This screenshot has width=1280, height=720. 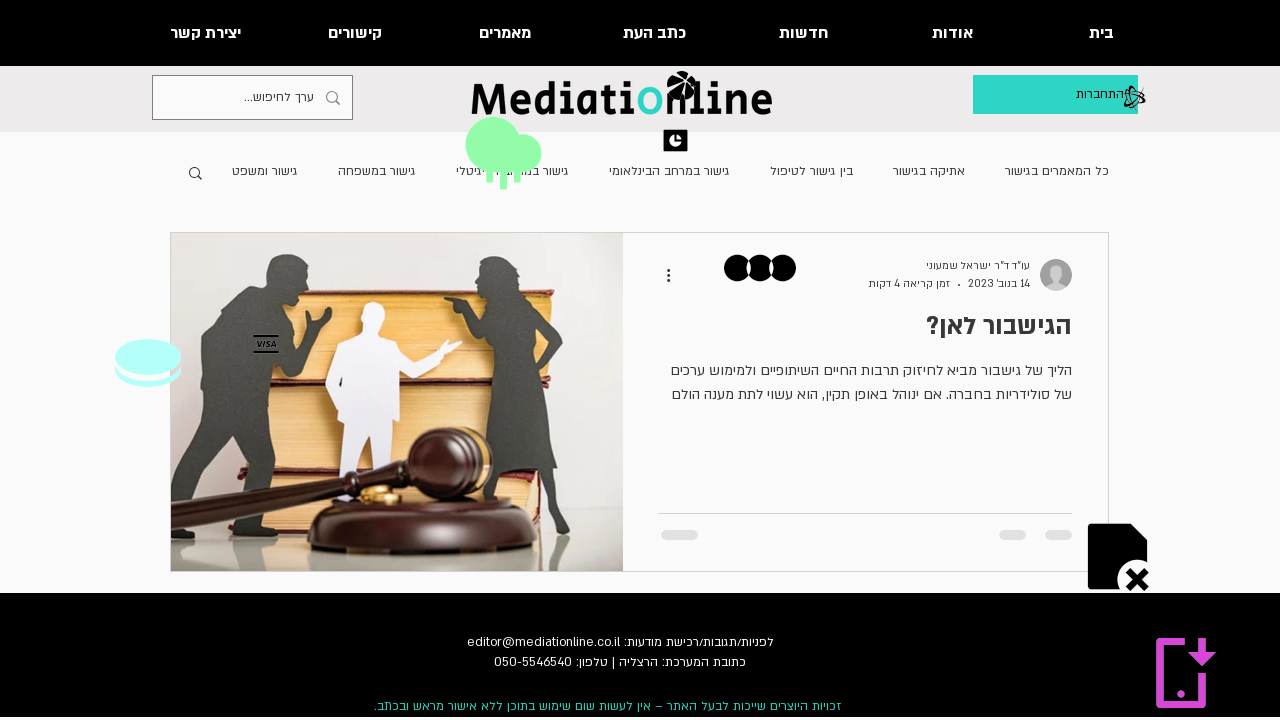 I want to click on visa card accepted as payment method, so click(x=266, y=344).